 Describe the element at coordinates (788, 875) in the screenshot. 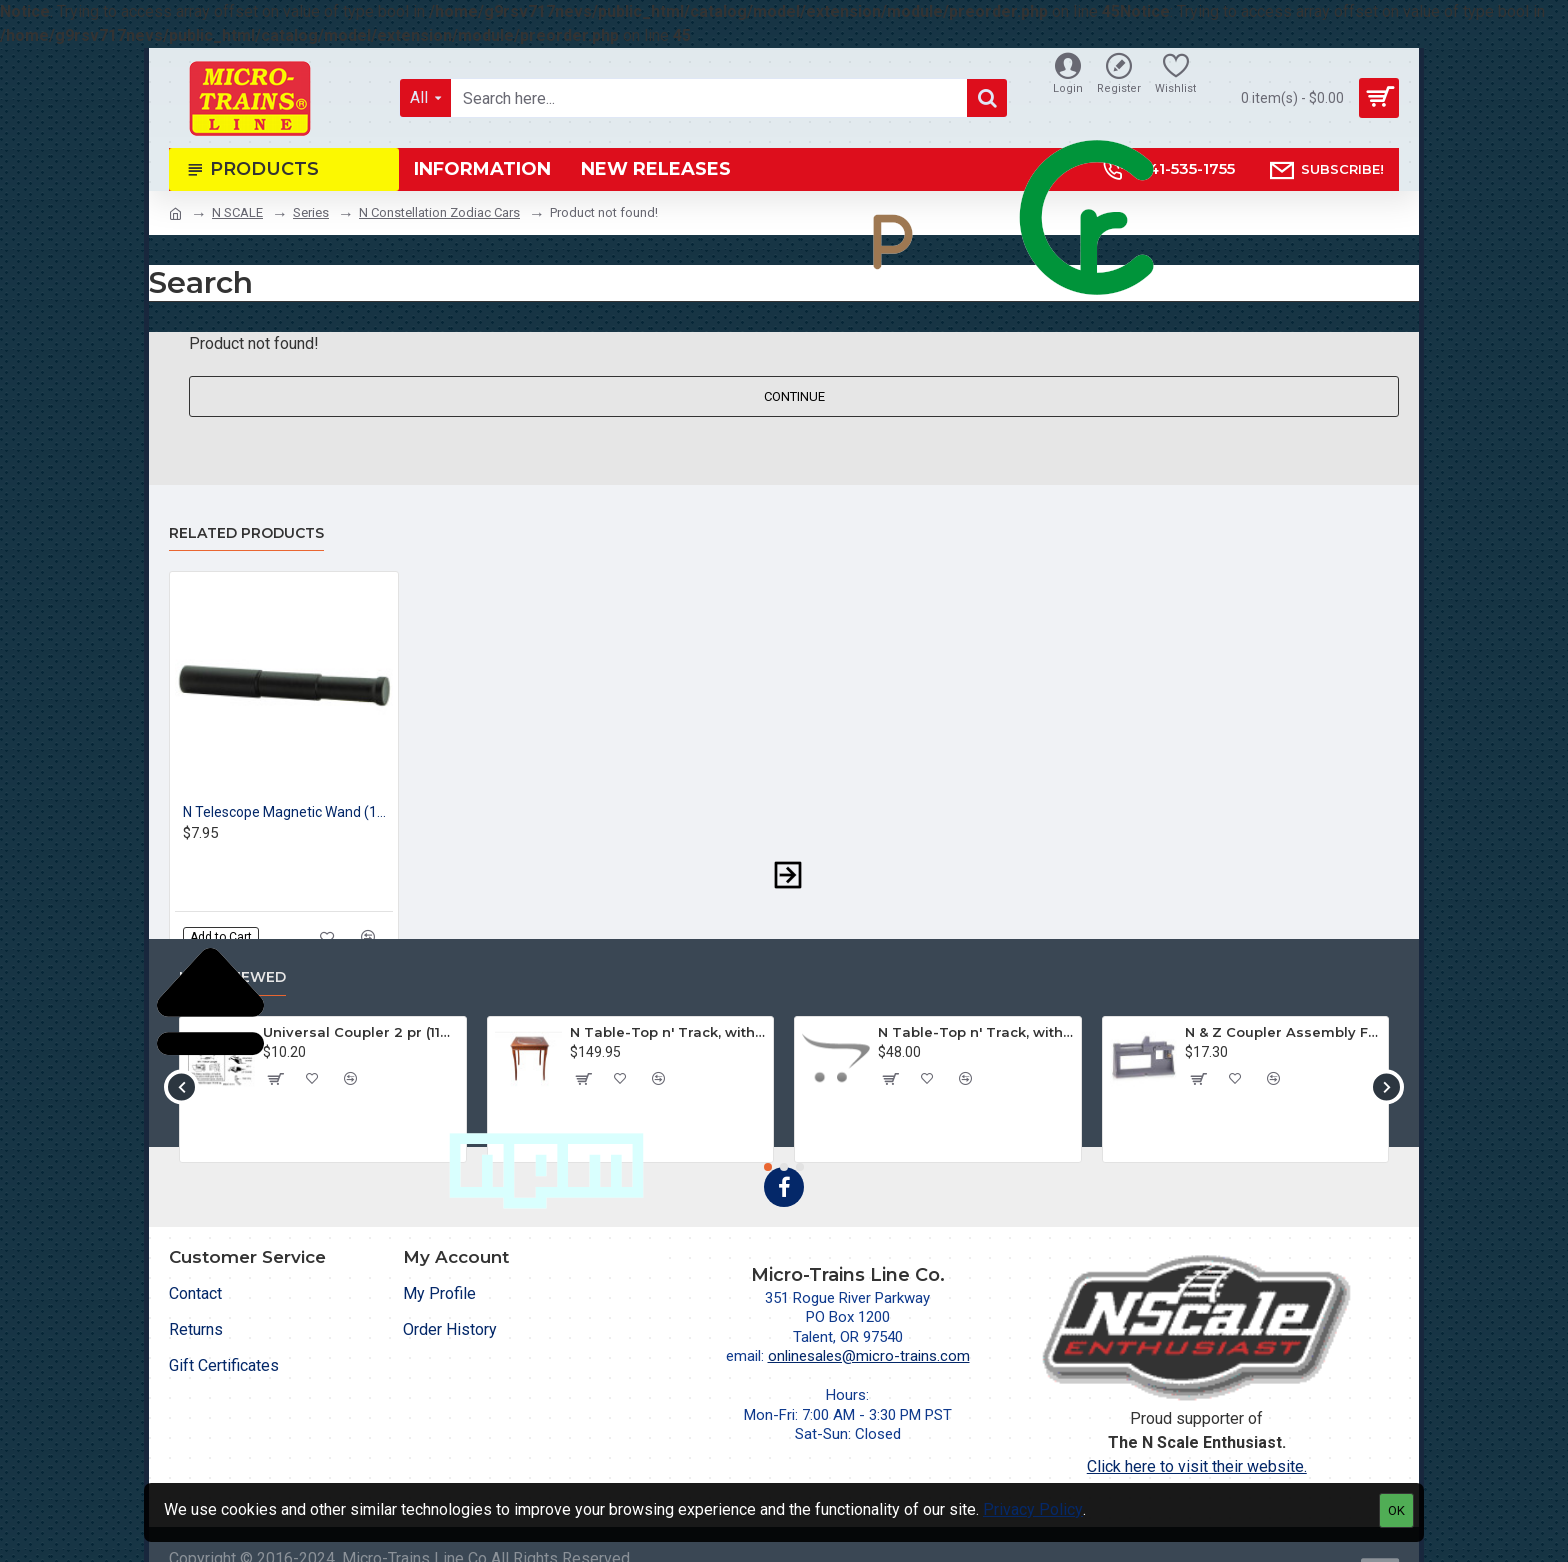

I see `navigate to the next item or screen` at that location.